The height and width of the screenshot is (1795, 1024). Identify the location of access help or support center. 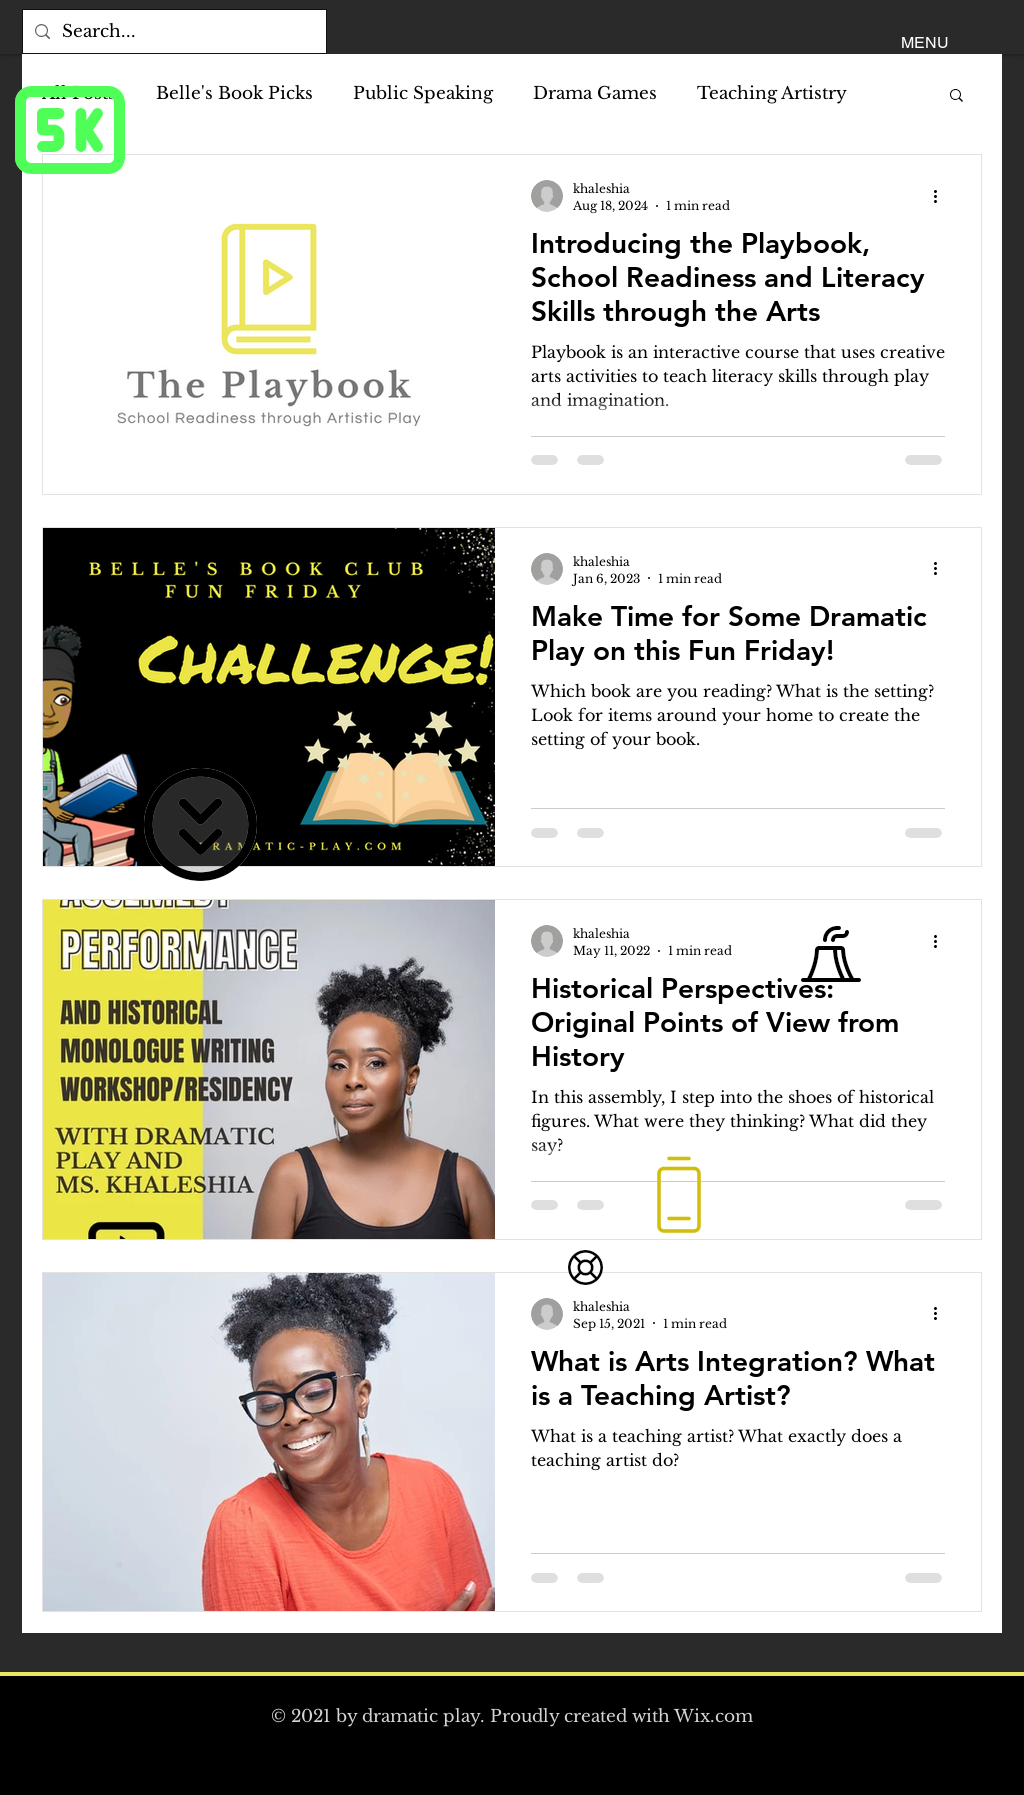
(585, 1267).